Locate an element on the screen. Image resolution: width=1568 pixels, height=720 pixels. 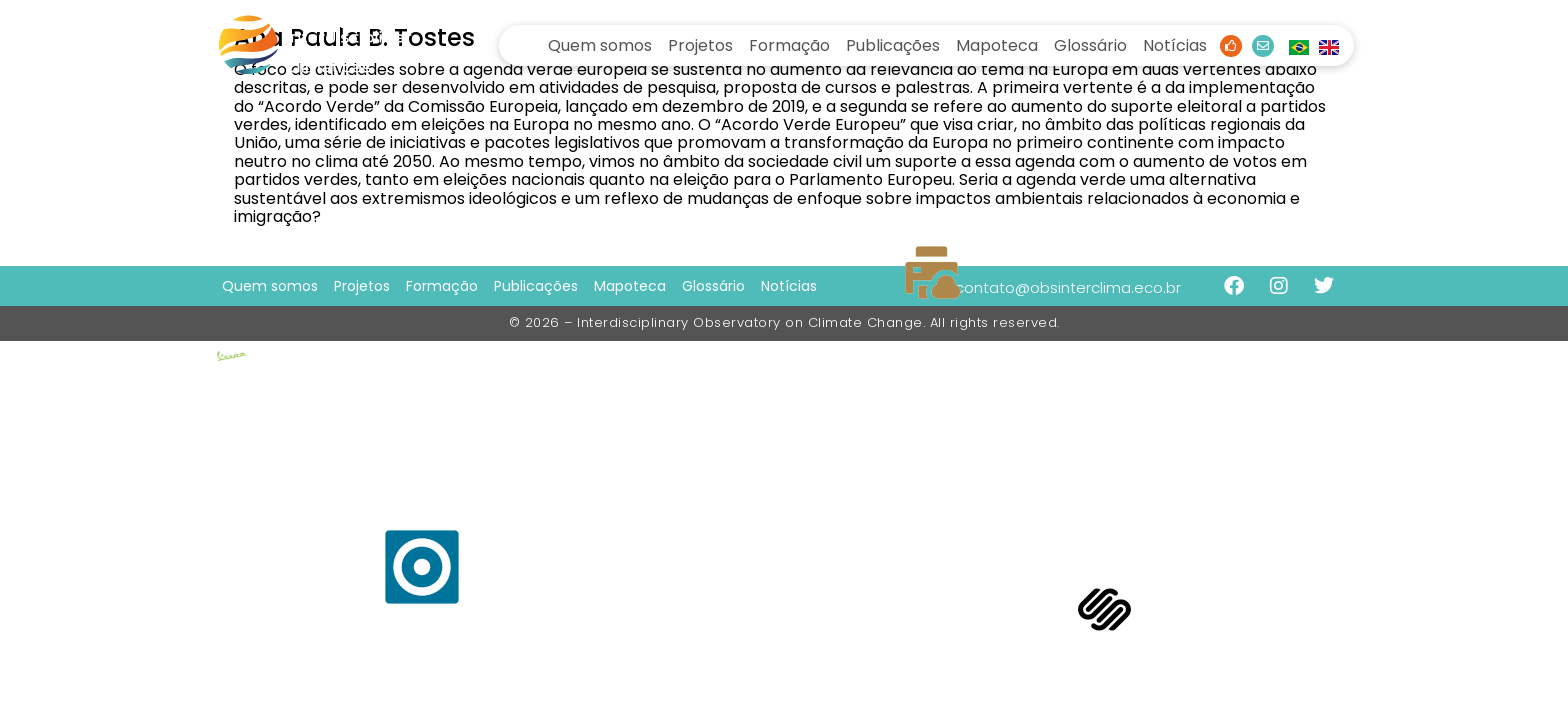
print to a cloud-connected printer is located at coordinates (931, 272).